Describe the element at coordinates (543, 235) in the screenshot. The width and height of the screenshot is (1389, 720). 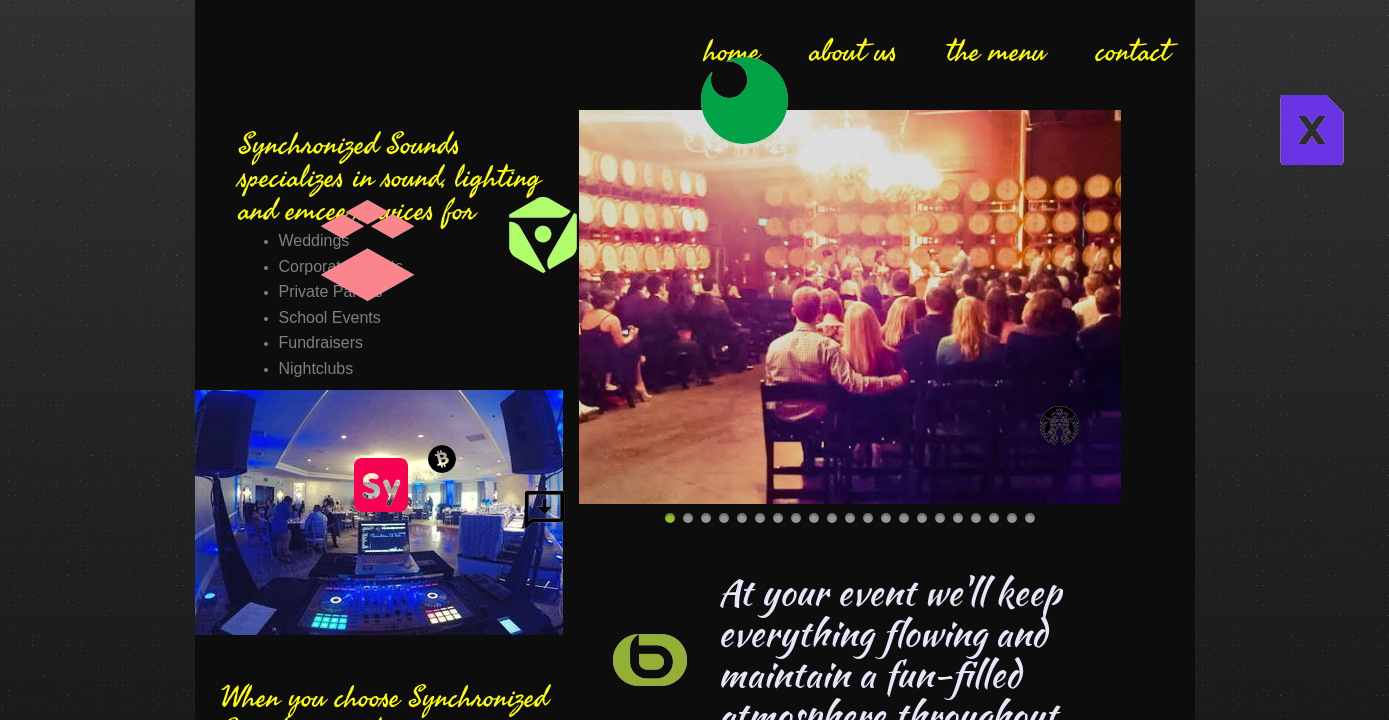
I see `nucleo icon library logo` at that location.